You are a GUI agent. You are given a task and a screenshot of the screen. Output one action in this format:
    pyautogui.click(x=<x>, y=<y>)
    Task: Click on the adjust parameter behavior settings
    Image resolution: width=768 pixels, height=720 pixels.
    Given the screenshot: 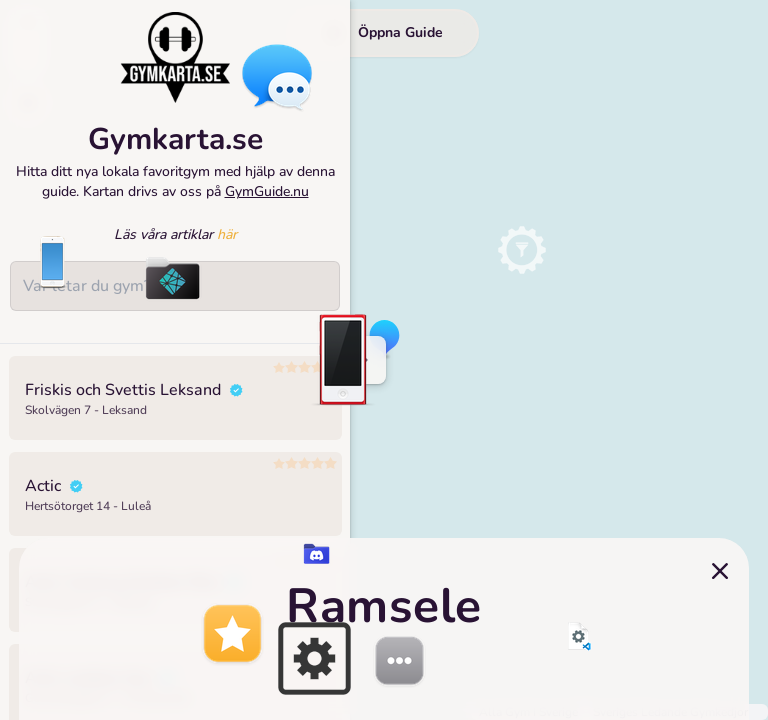 What is the action you would take?
    pyautogui.click(x=522, y=250)
    